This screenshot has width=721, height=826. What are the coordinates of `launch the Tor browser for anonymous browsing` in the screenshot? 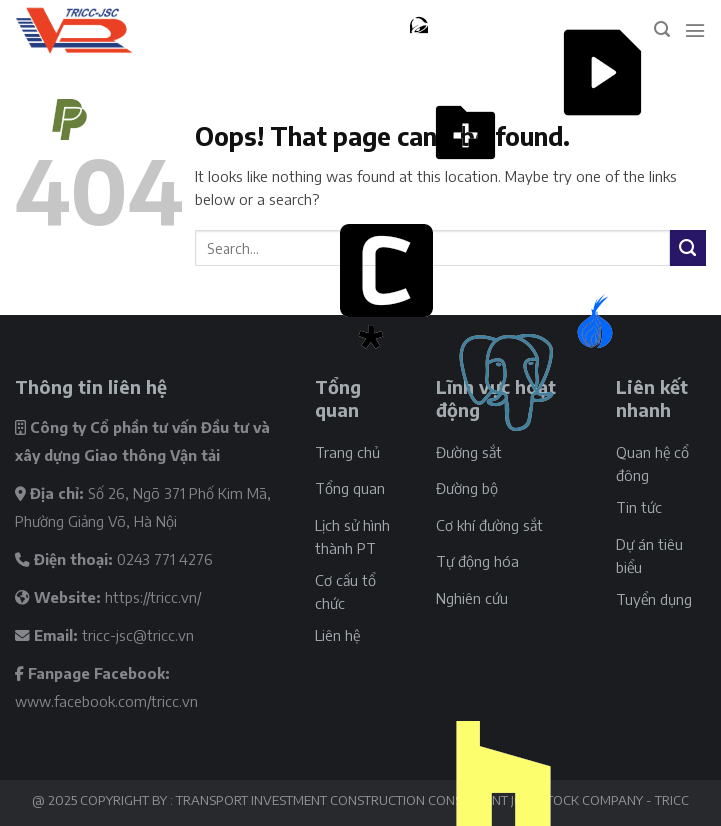 It's located at (595, 321).